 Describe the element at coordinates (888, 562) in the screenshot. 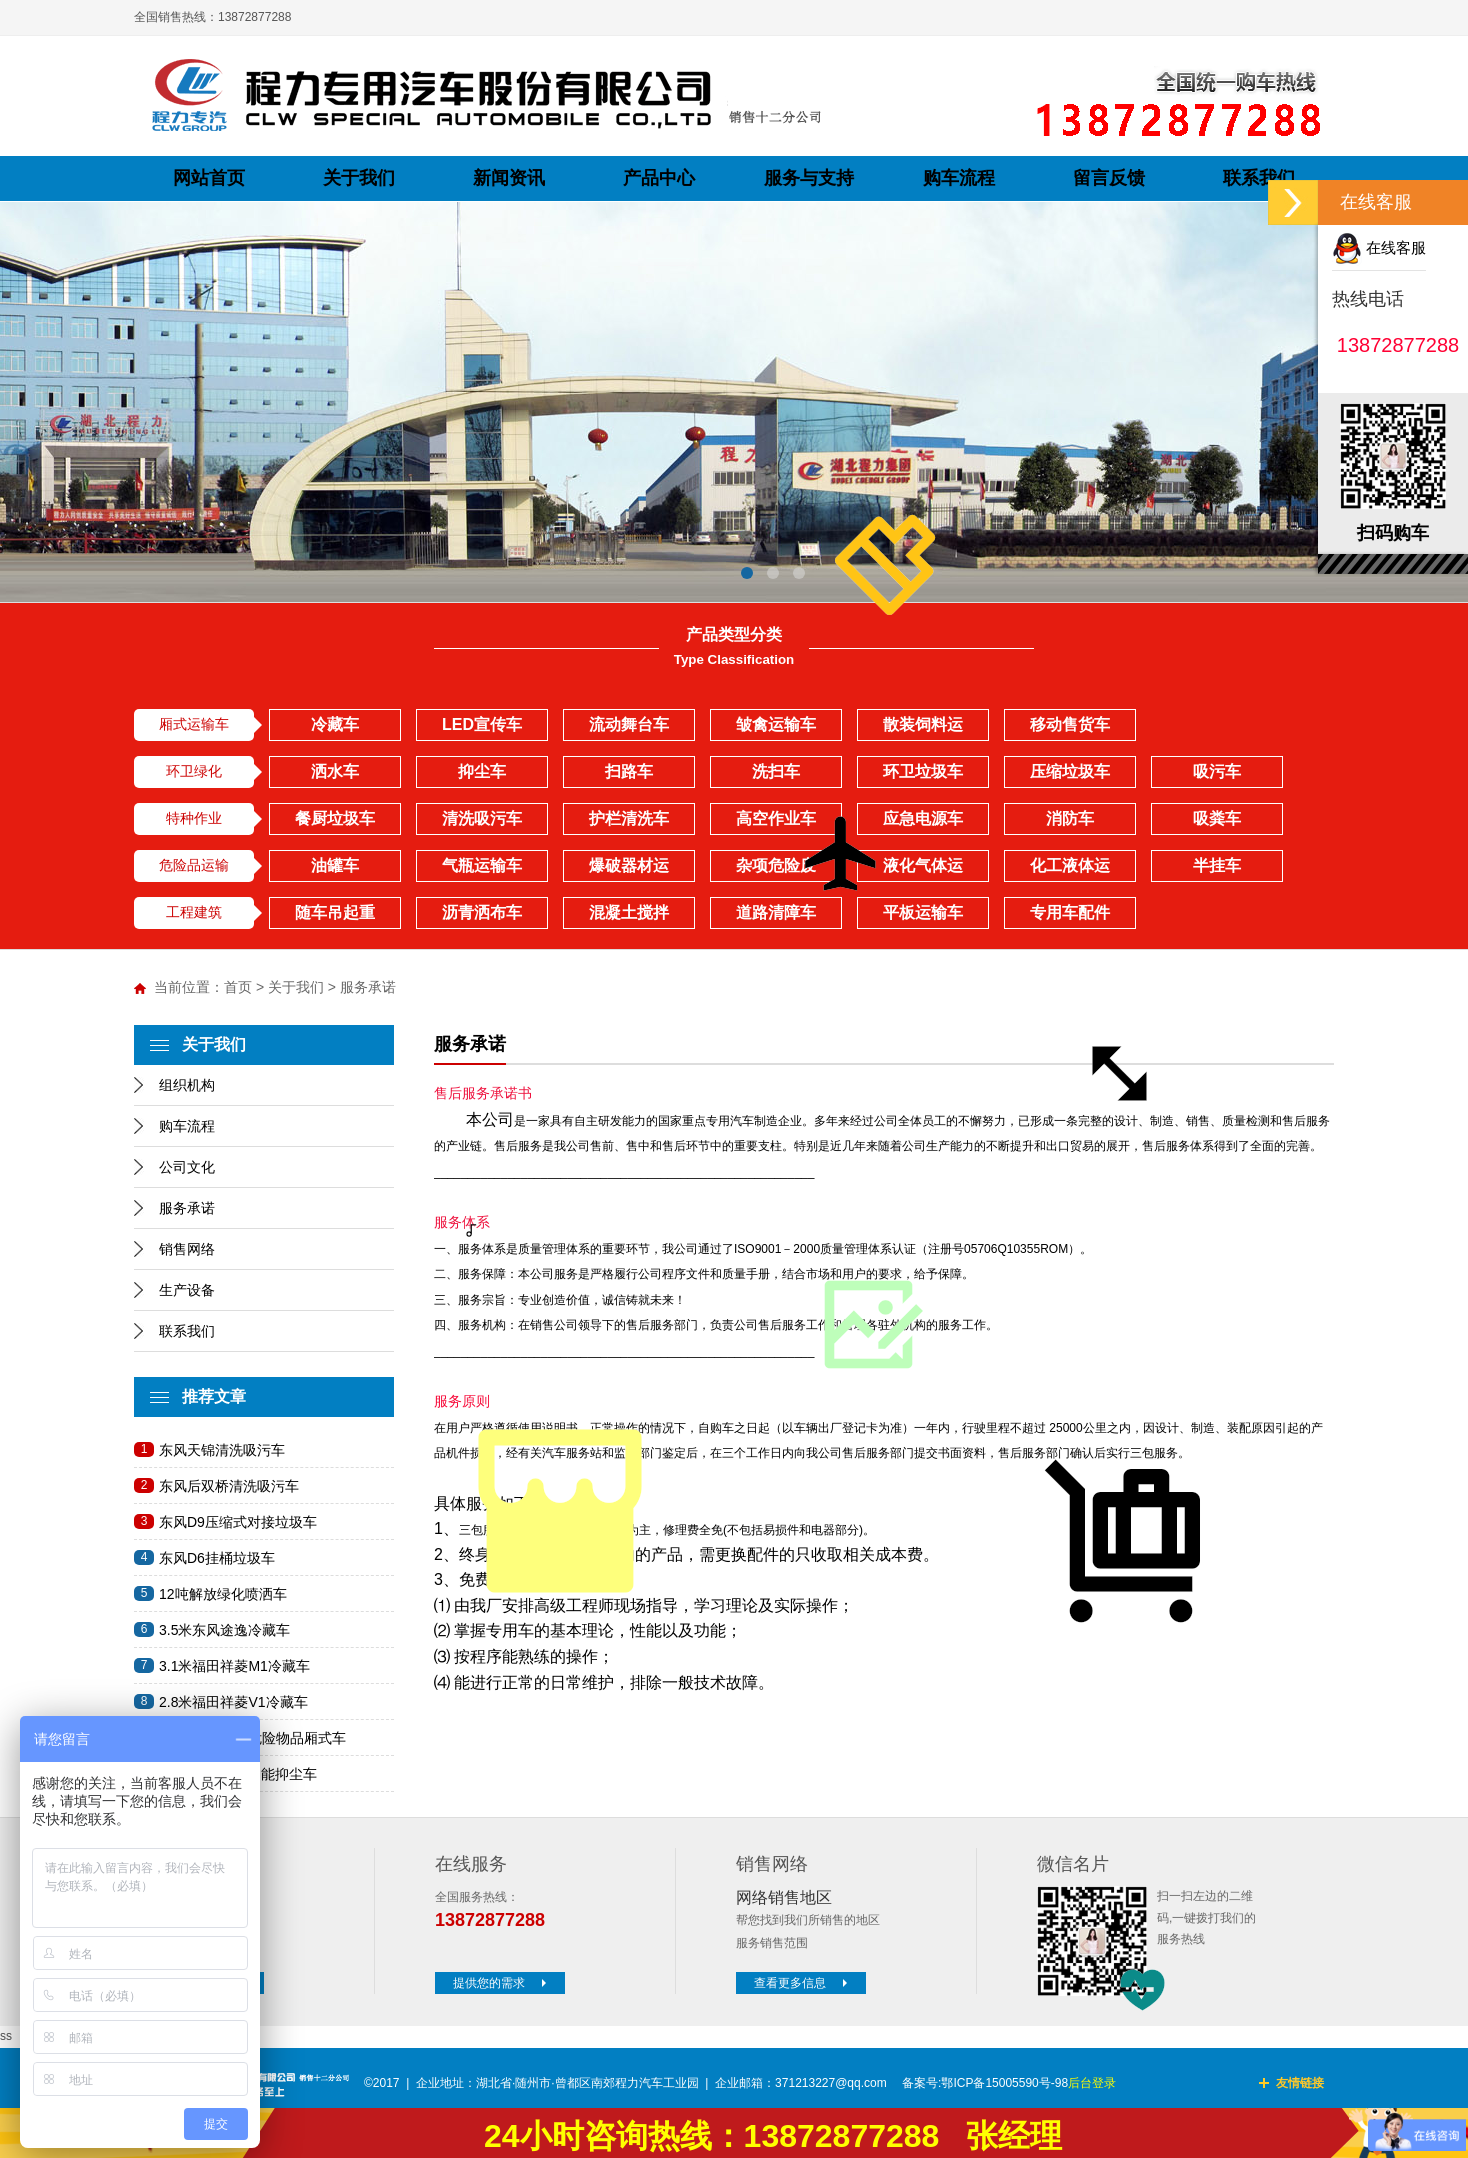

I see `access brush or painting tools` at that location.